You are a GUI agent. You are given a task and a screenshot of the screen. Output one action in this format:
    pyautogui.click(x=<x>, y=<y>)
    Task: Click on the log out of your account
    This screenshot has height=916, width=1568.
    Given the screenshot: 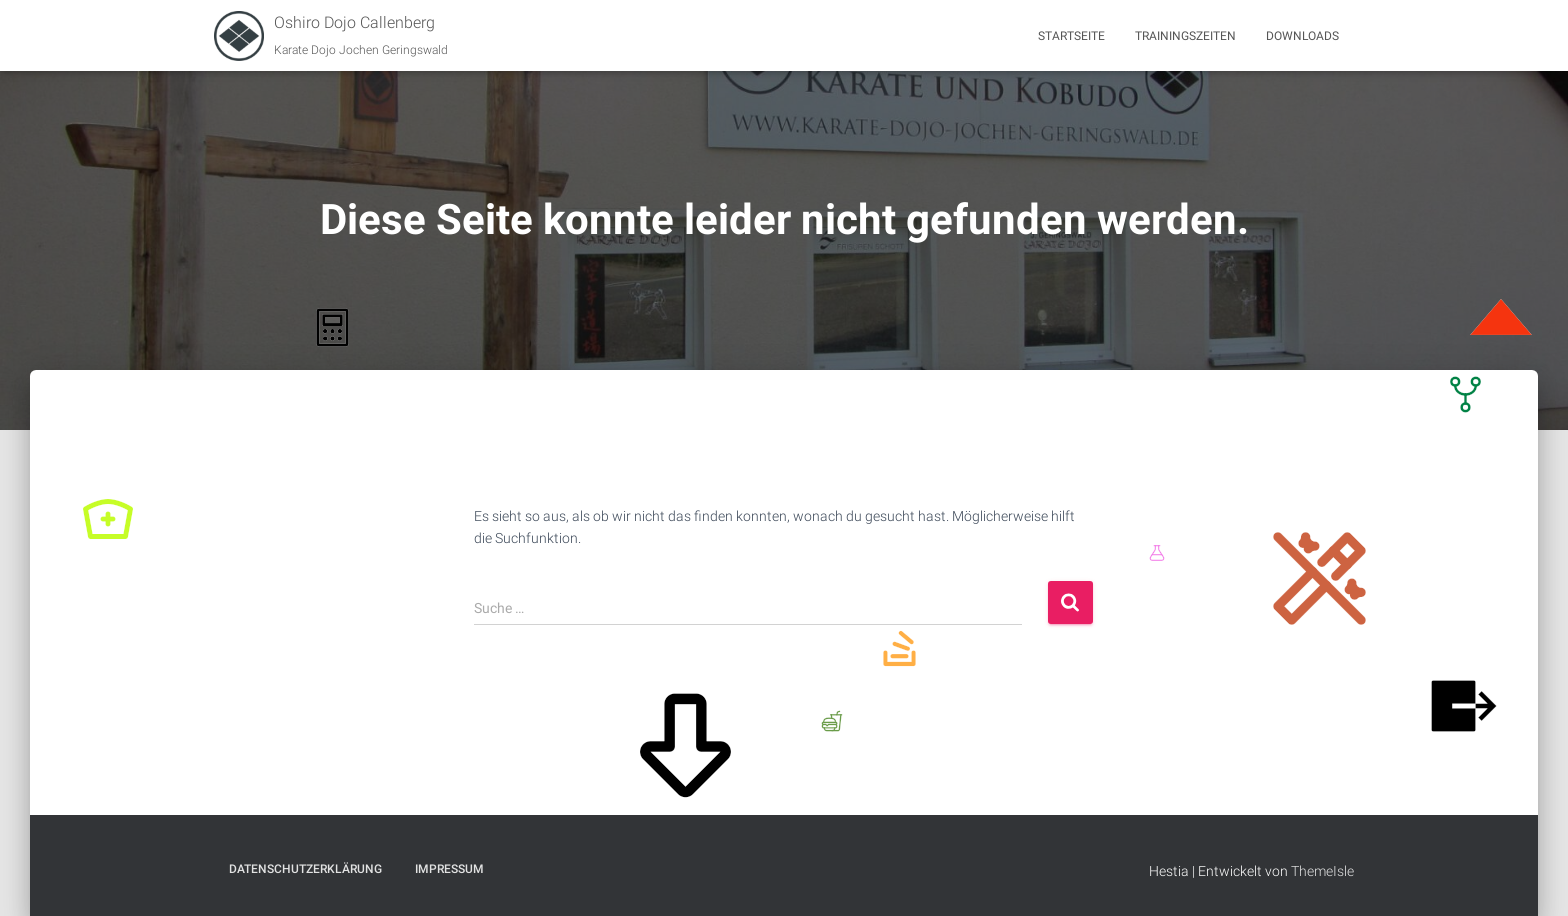 What is the action you would take?
    pyautogui.click(x=1464, y=706)
    